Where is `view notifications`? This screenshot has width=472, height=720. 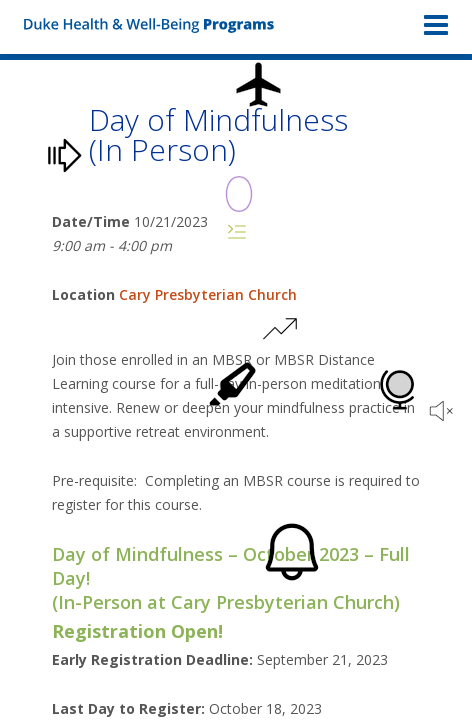
view notifications is located at coordinates (292, 552).